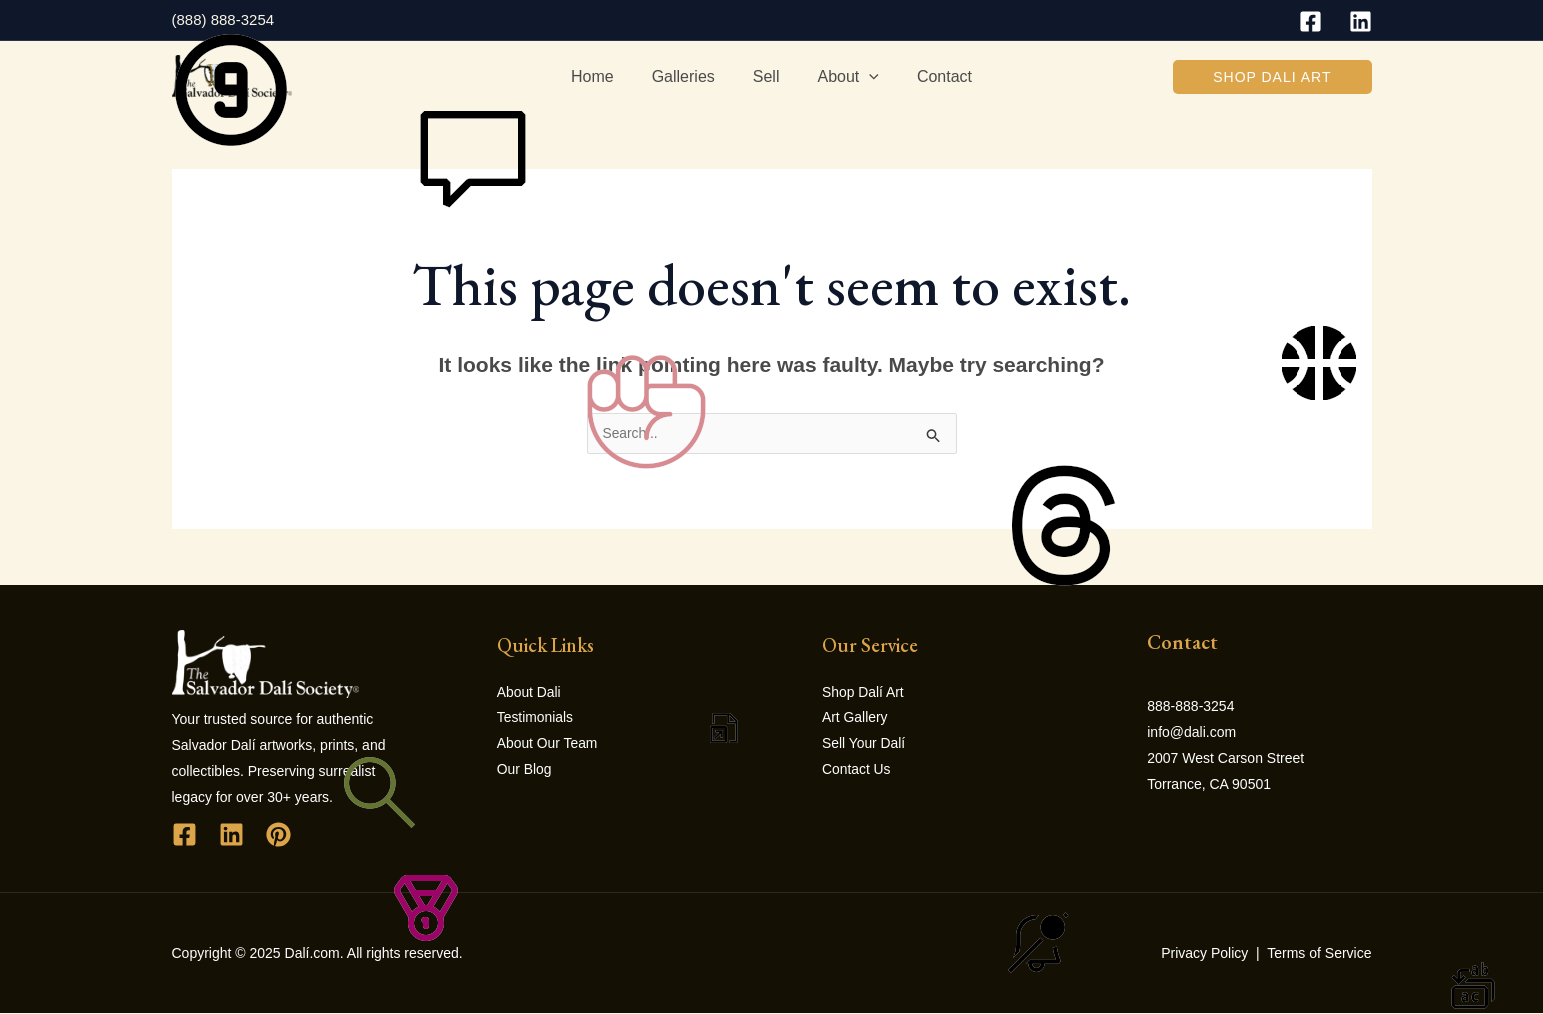 The image size is (1543, 1014). What do you see at coordinates (1036, 943) in the screenshot?
I see `notifications are muted but unread alerts exist` at bounding box center [1036, 943].